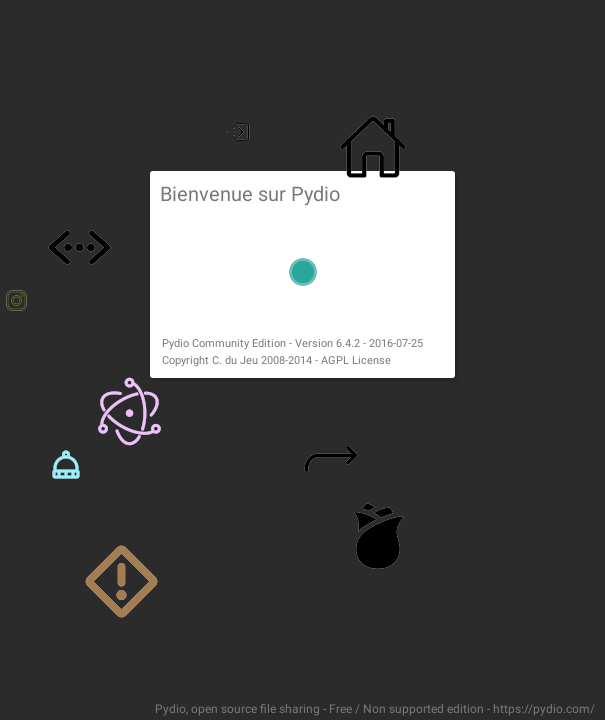 This screenshot has width=605, height=720. What do you see at coordinates (66, 466) in the screenshot?
I see `select winter or cold weather category` at bounding box center [66, 466].